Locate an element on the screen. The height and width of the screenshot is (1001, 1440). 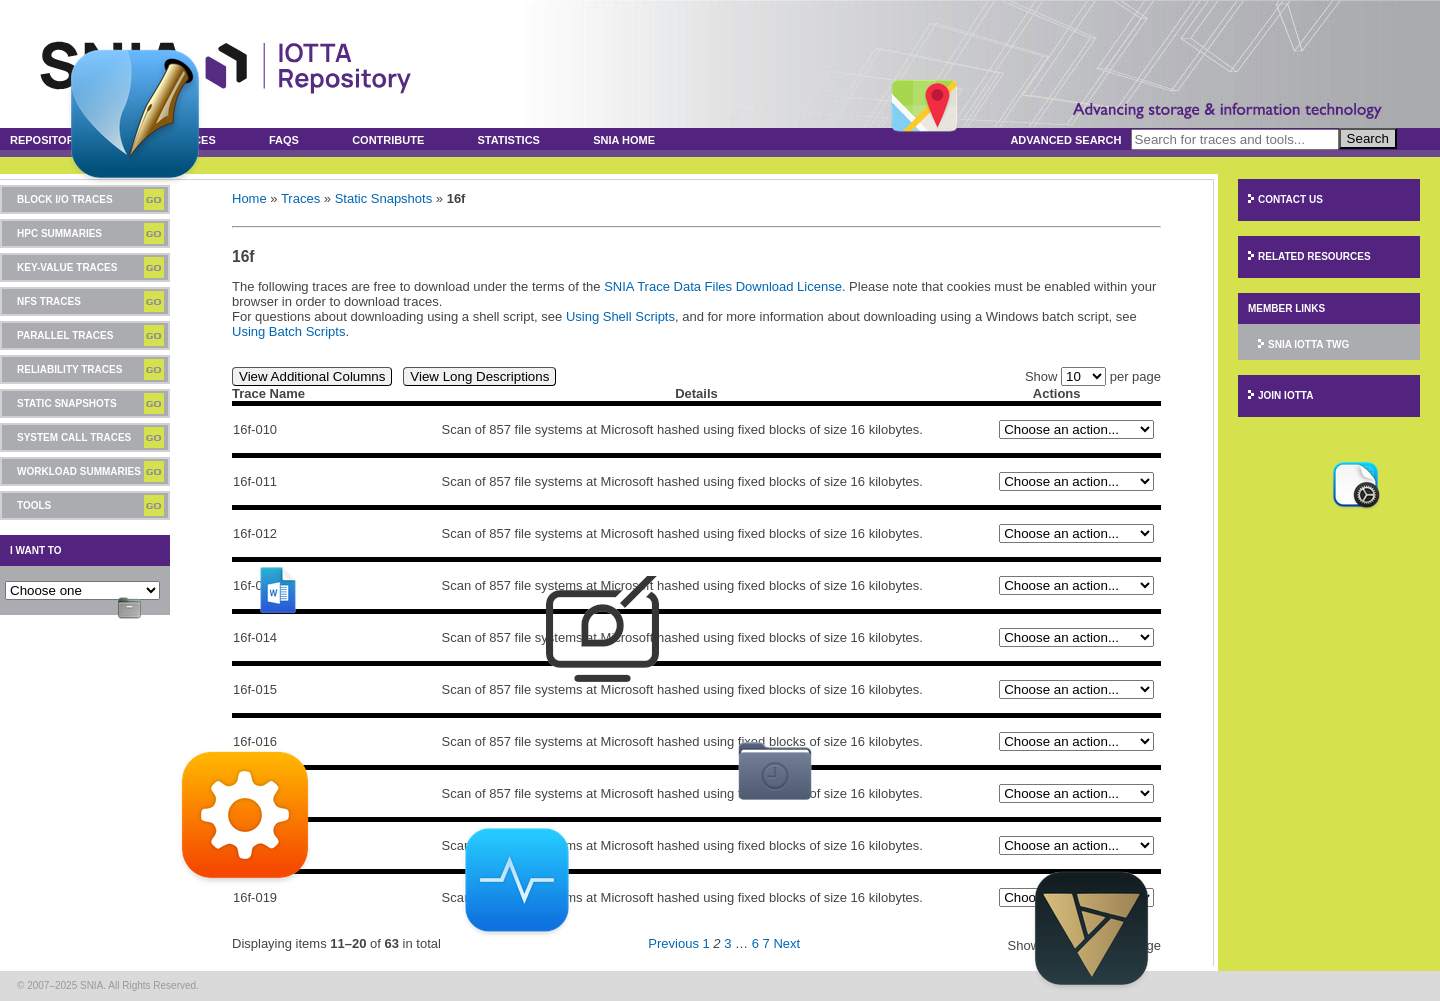
access temporary files folder is located at coordinates (775, 771).